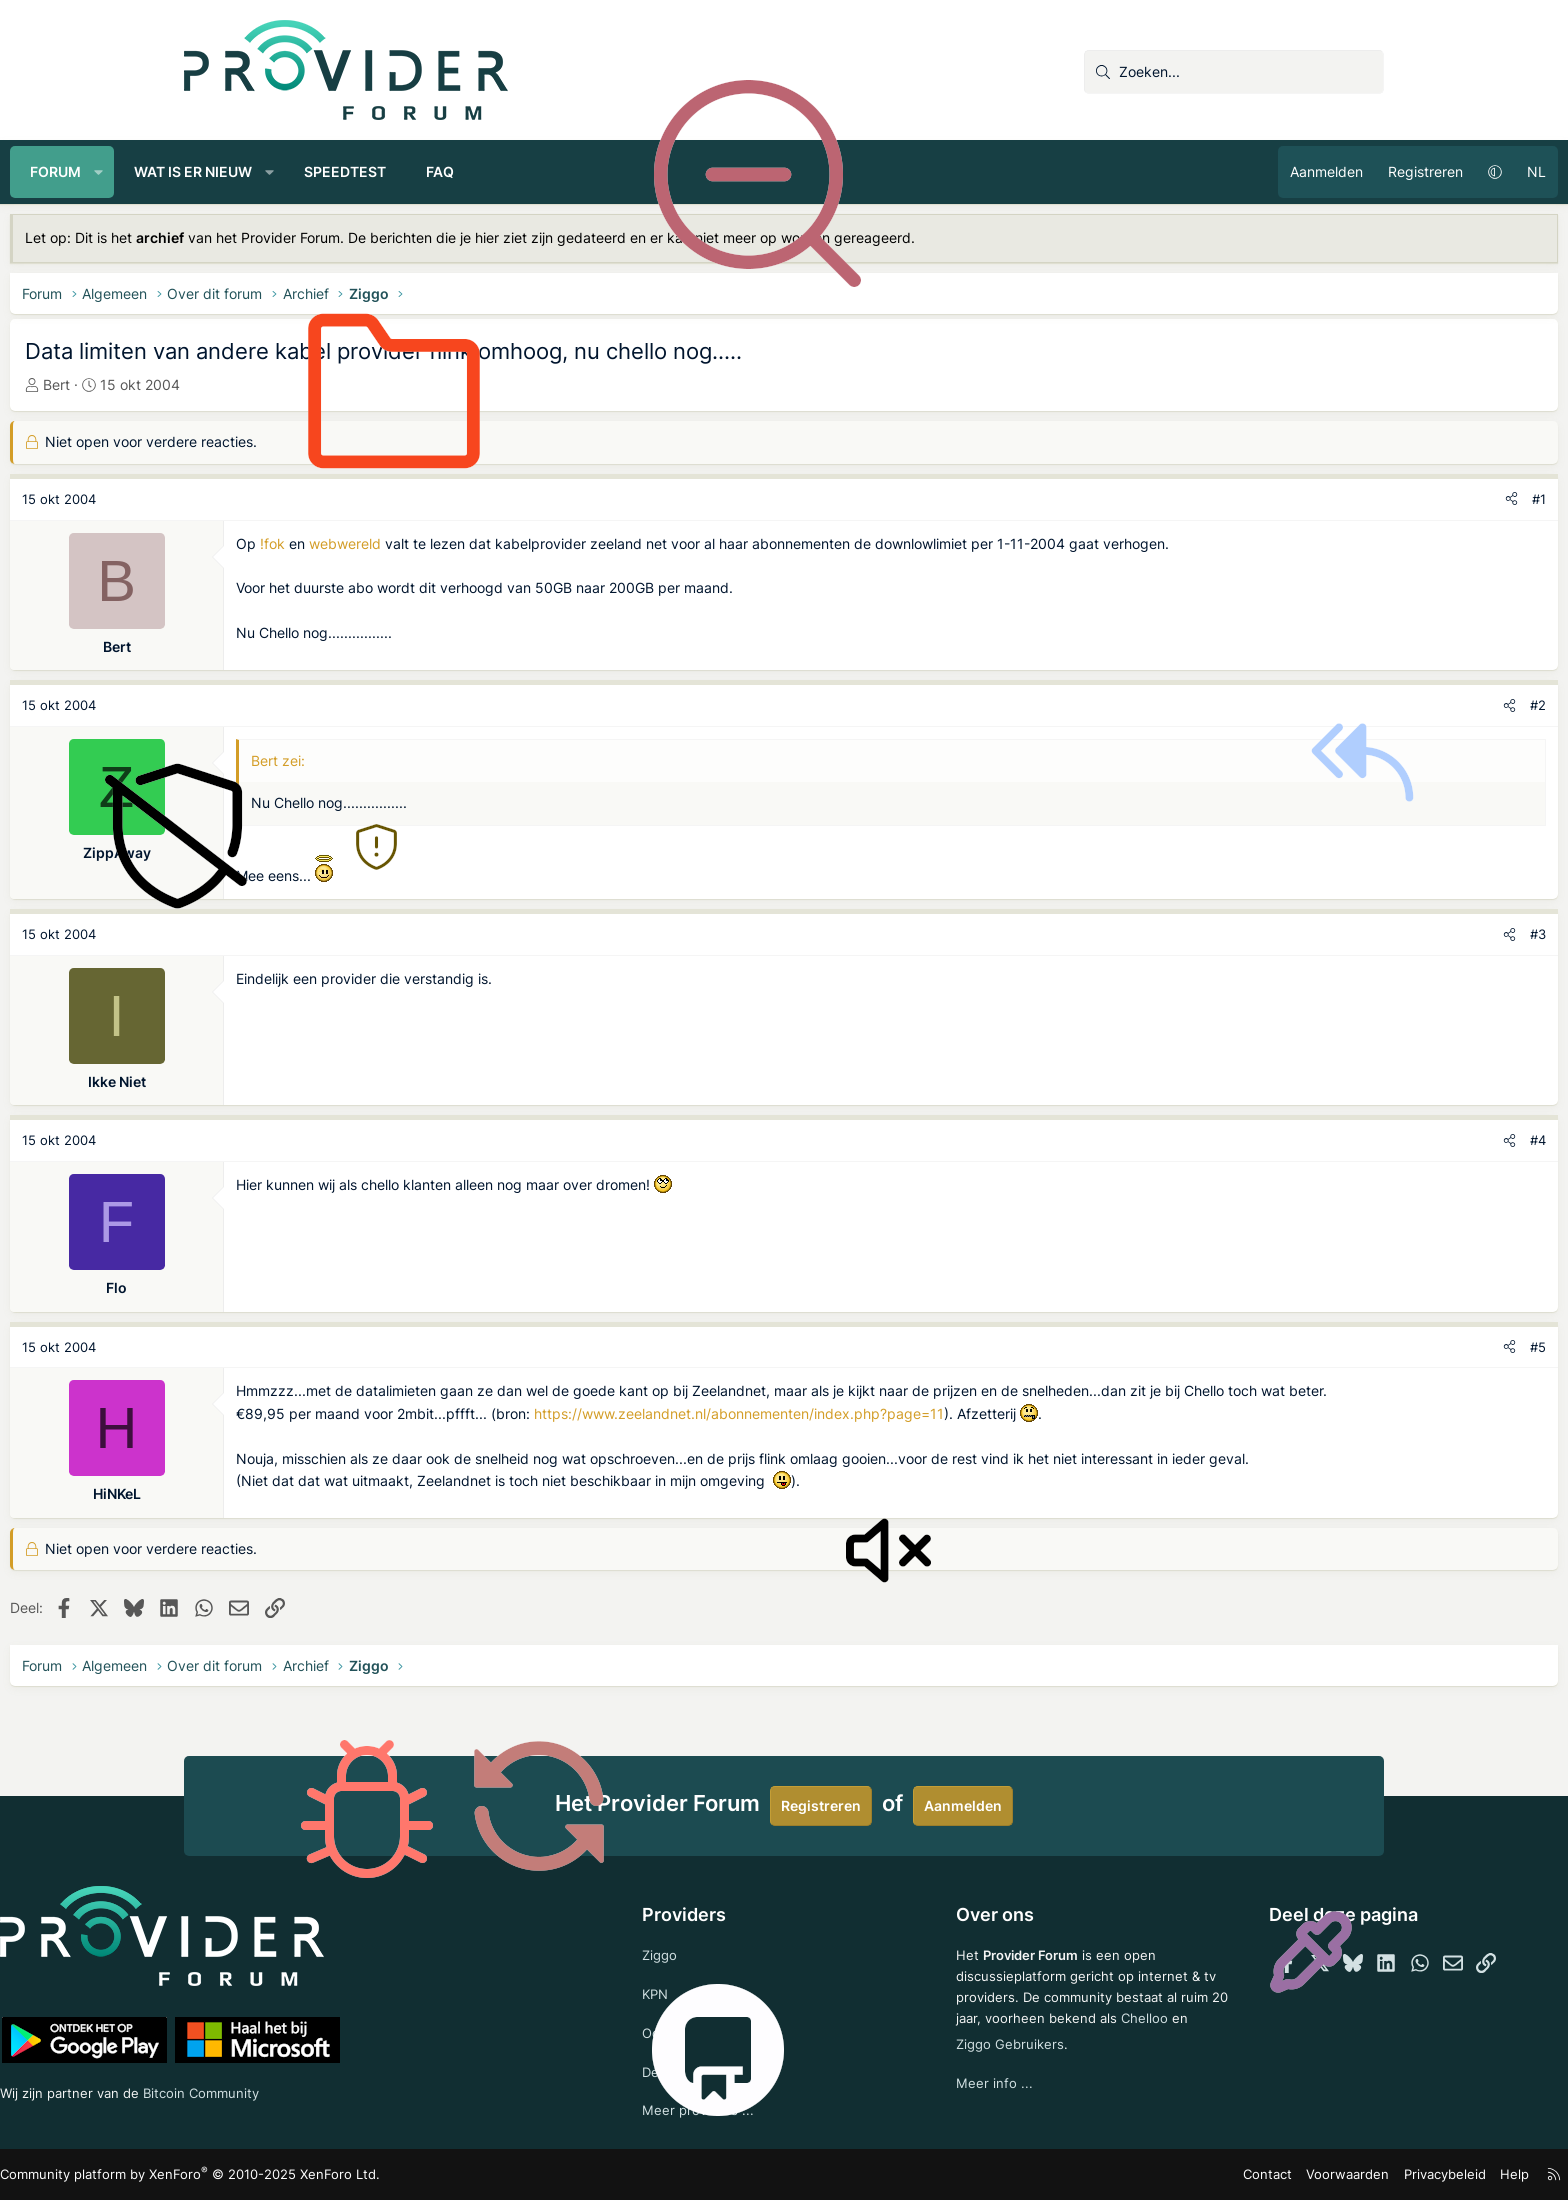 The image size is (1568, 2200). Describe the element at coordinates (539, 1806) in the screenshot. I see `sync or refresh content` at that location.